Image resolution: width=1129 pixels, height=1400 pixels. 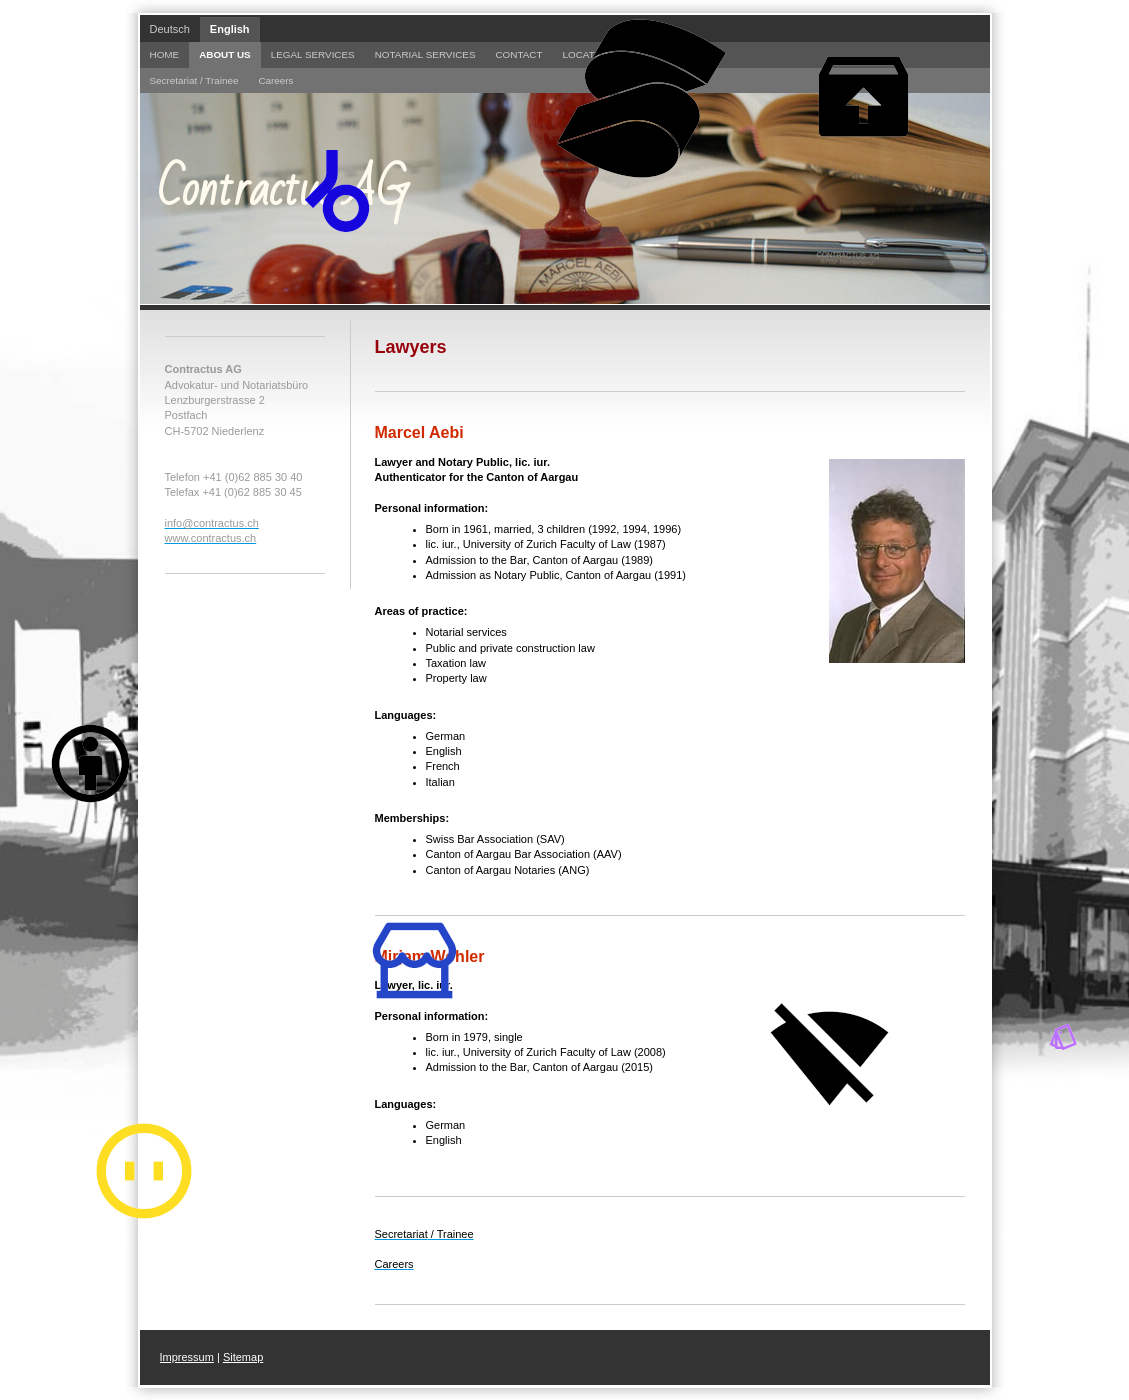 What do you see at coordinates (414, 960) in the screenshot?
I see `visit the online store` at bounding box center [414, 960].